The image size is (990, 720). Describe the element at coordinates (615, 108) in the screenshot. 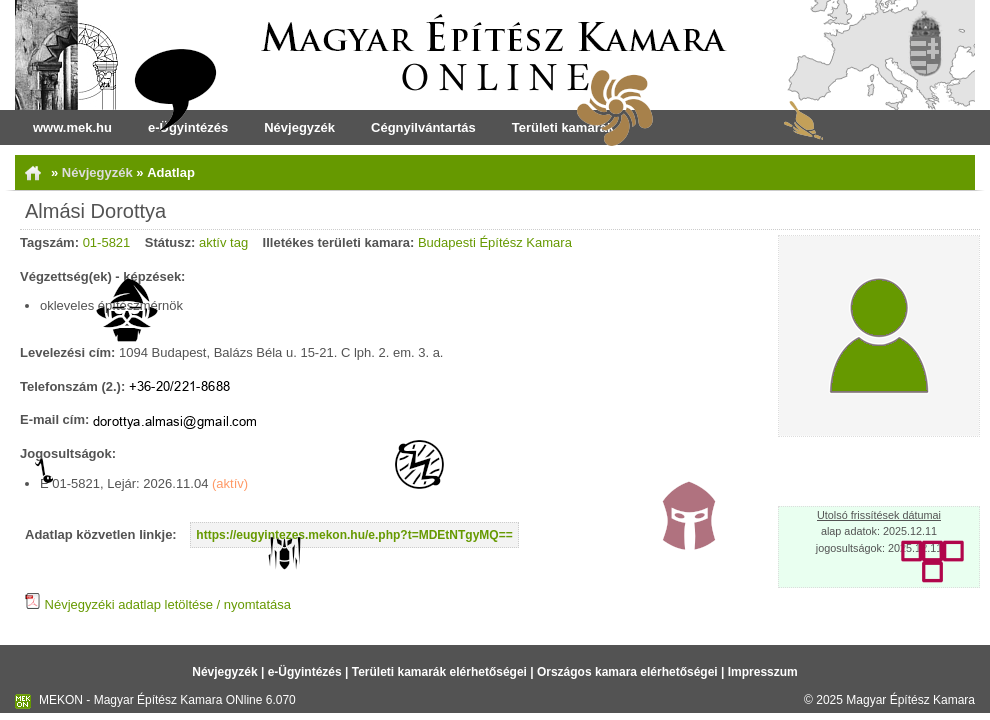

I see `decorative floral element or embellishment` at that location.